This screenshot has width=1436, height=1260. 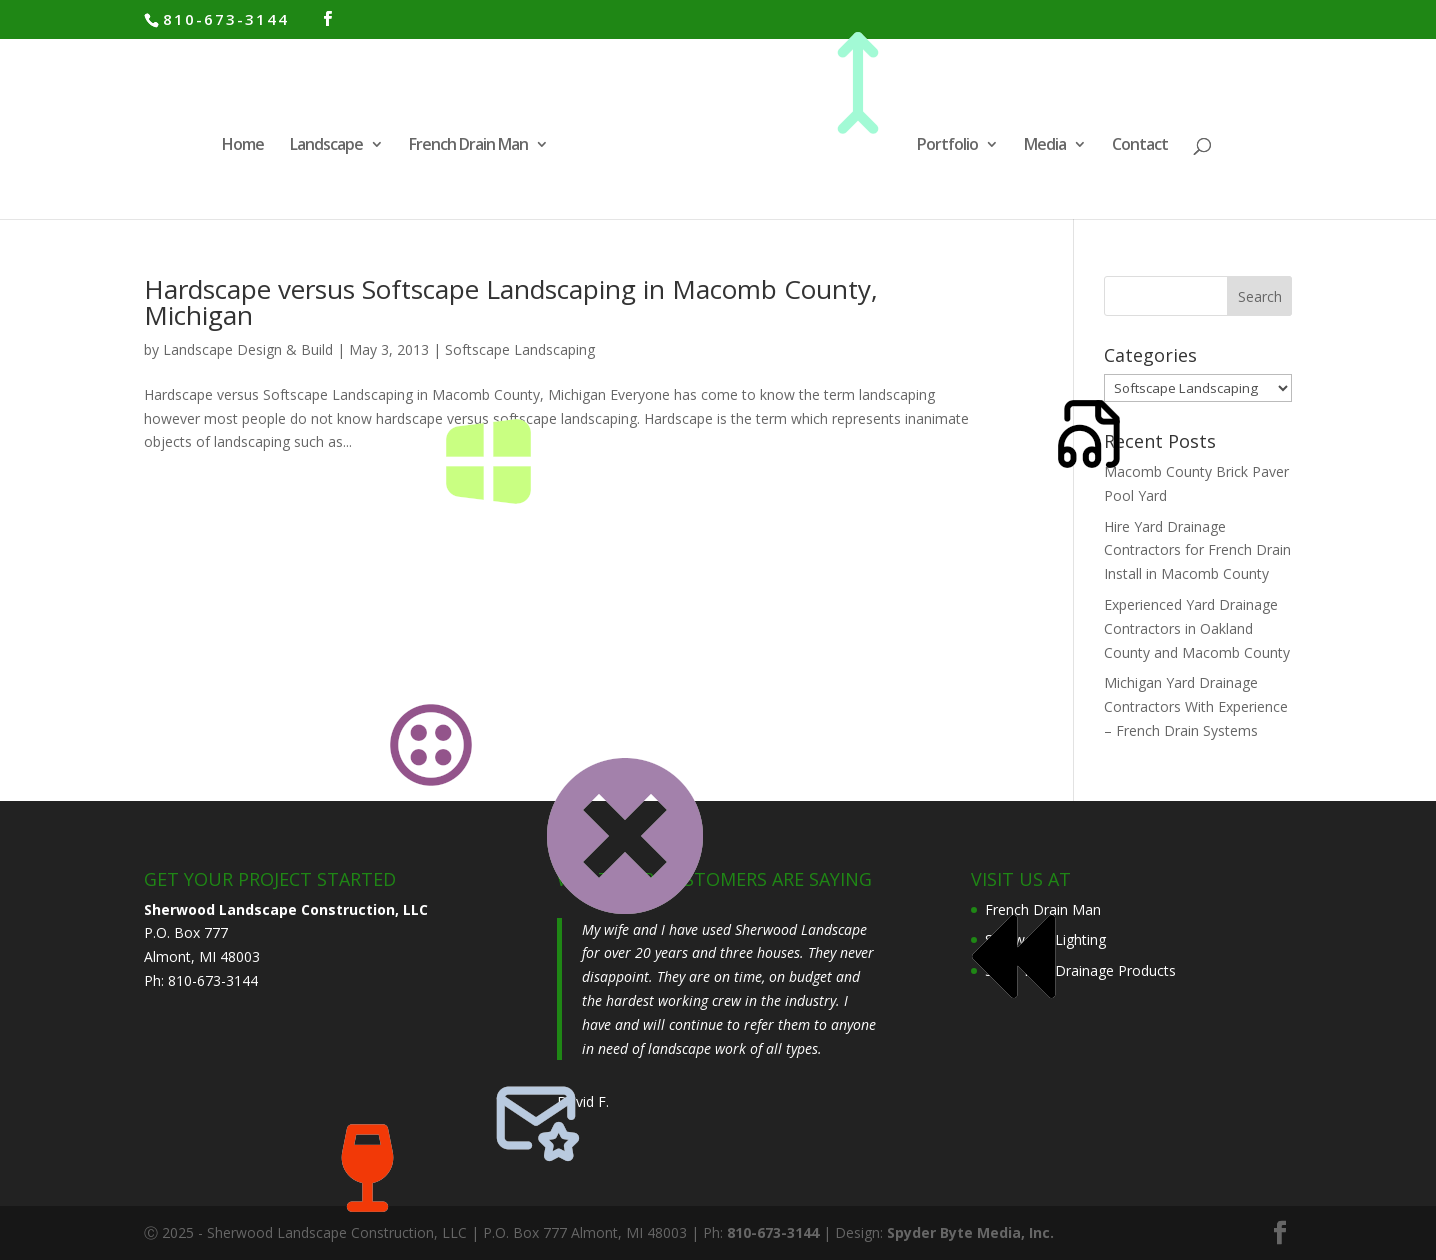 I want to click on connect to Twilio communication services, so click(x=431, y=745).